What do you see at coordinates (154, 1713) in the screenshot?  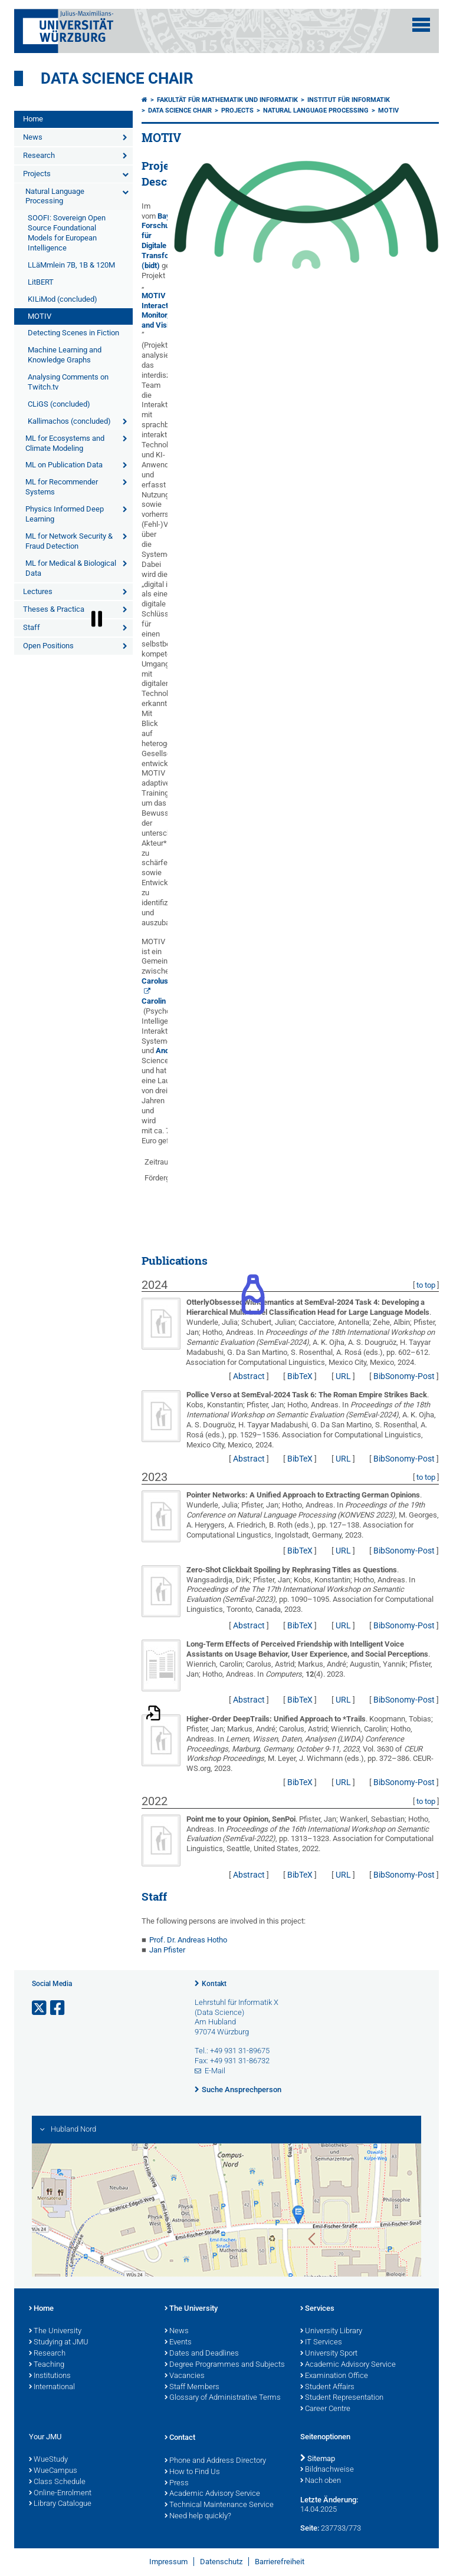 I see `create a symbolic link to this file` at bounding box center [154, 1713].